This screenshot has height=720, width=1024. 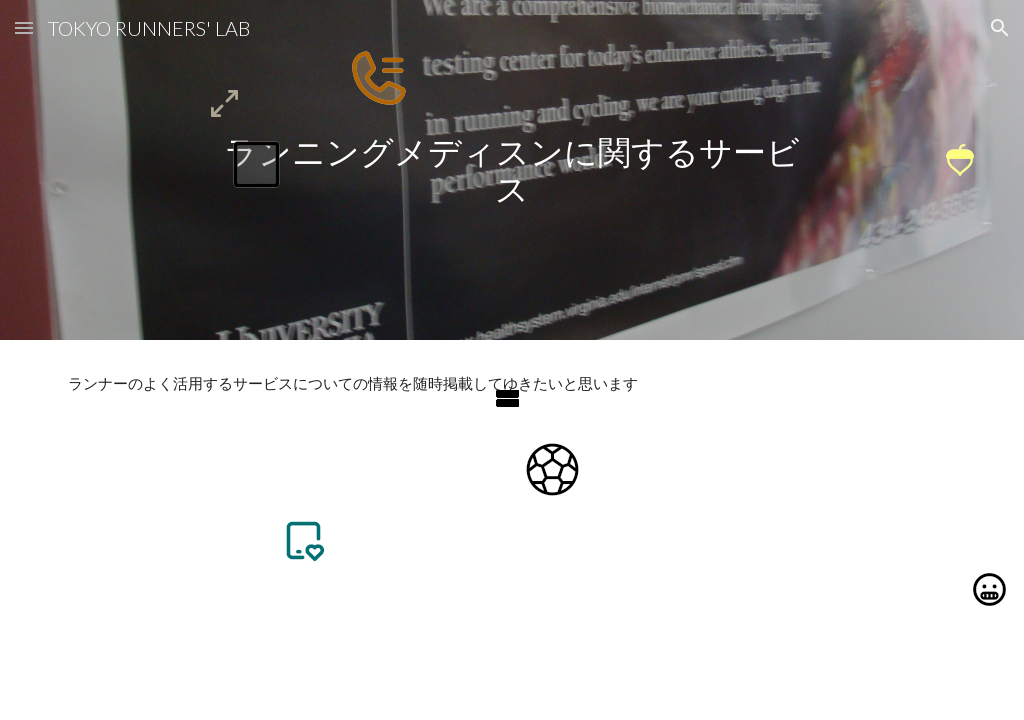 What do you see at coordinates (989, 589) in the screenshot?
I see `indicates an awkward or uncomfortable situation` at bounding box center [989, 589].